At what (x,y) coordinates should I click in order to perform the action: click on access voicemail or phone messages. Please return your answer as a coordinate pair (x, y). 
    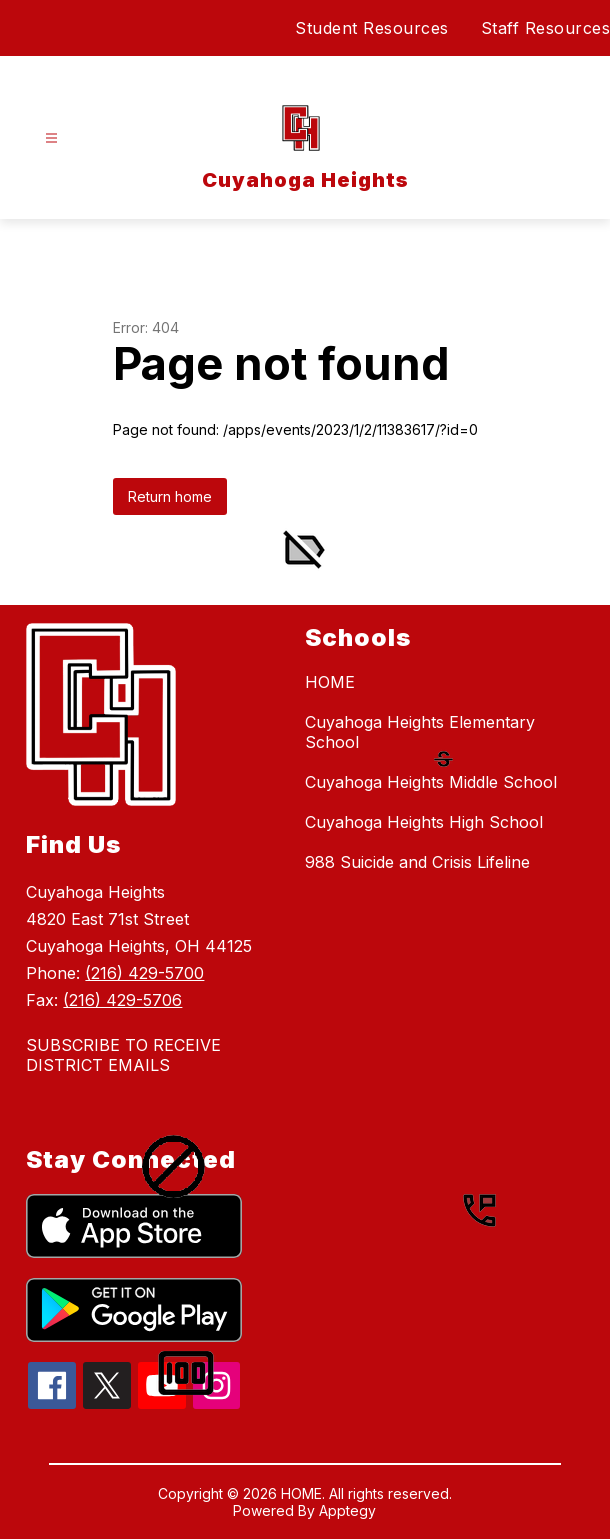
    Looking at the image, I should click on (479, 1210).